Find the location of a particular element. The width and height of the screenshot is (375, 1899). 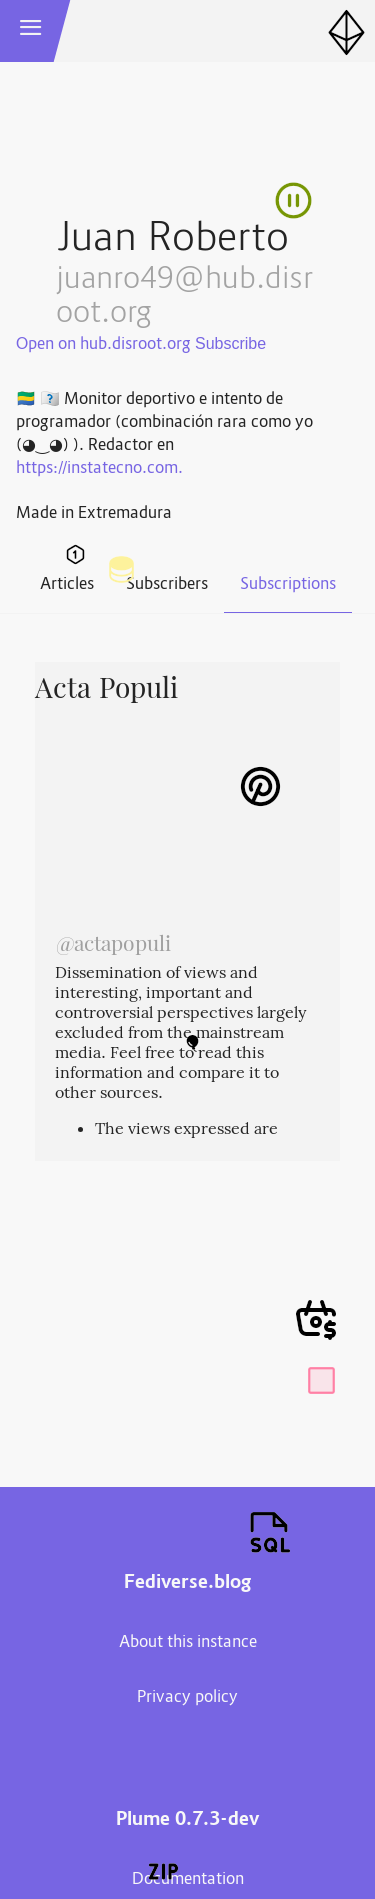

share to Pinterest is located at coordinates (260, 786).